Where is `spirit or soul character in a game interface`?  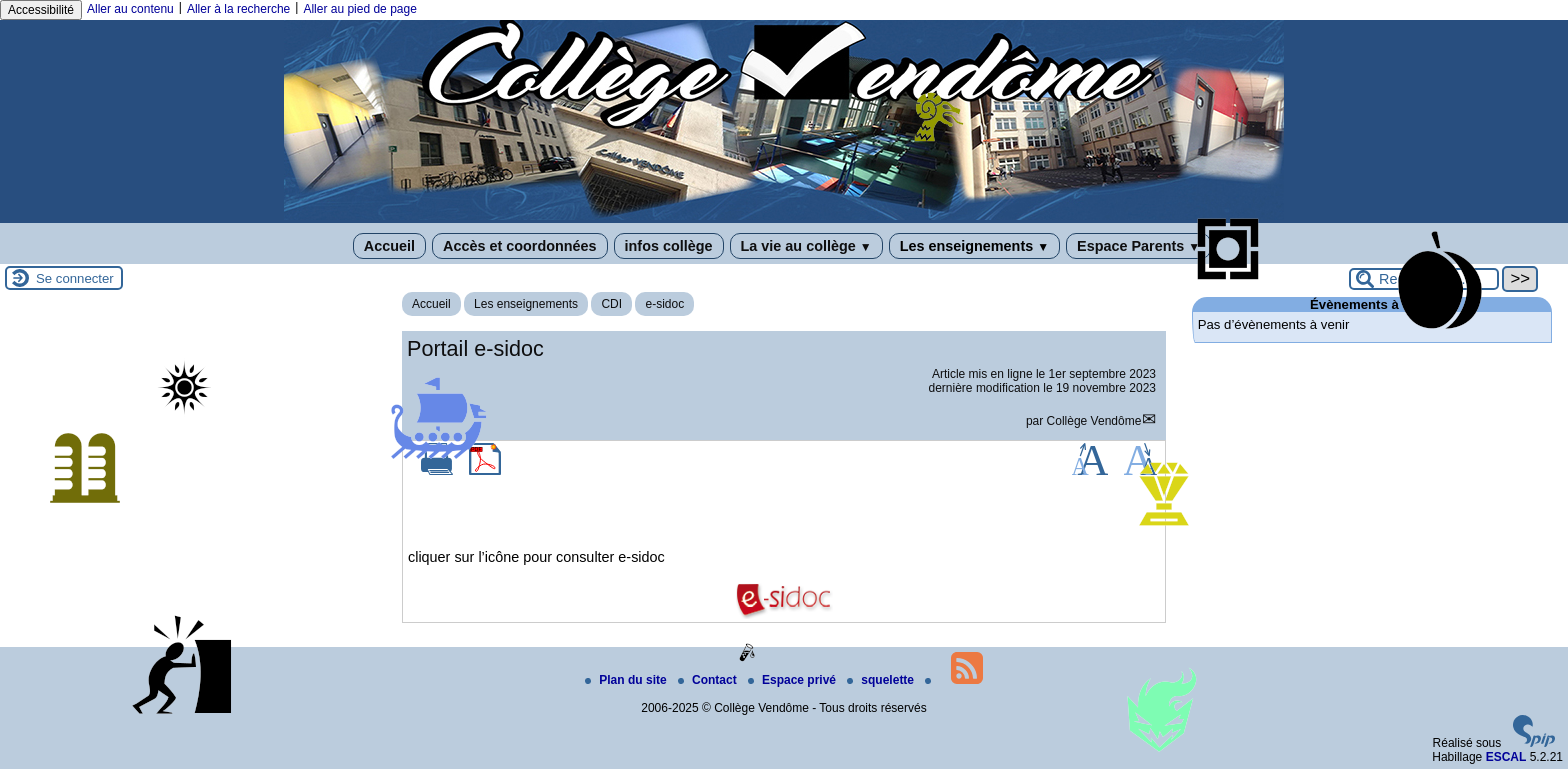 spirit or soul character in a game interface is located at coordinates (1159, 709).